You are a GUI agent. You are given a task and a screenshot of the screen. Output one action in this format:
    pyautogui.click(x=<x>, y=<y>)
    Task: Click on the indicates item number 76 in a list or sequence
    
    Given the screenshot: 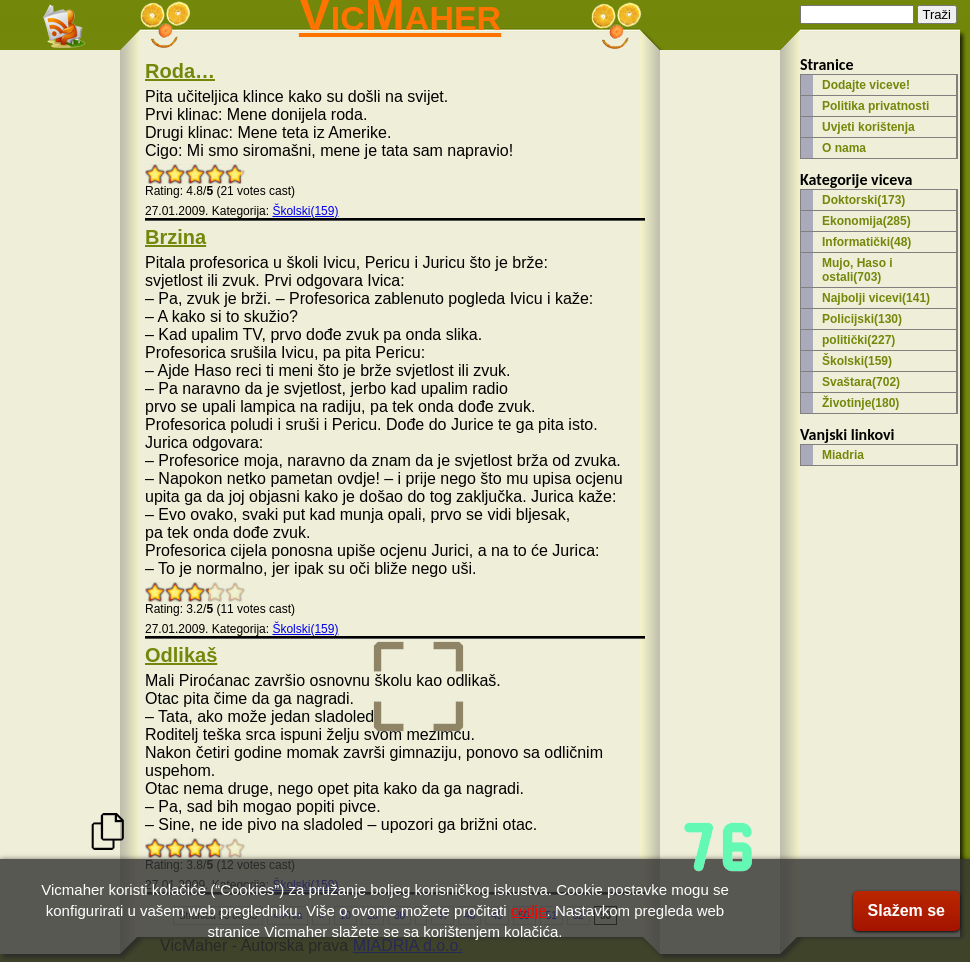 What is the action you would take?
    pyautogui.click(x=718, y=847)
    